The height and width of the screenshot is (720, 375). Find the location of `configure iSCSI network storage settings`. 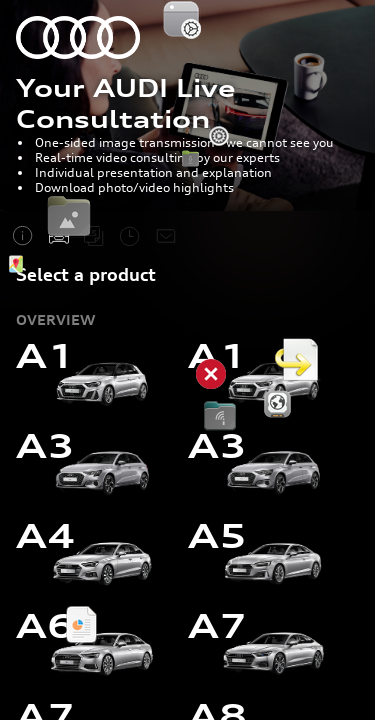

configure iSCSI network storage settings is located at coordinates (277, 404).